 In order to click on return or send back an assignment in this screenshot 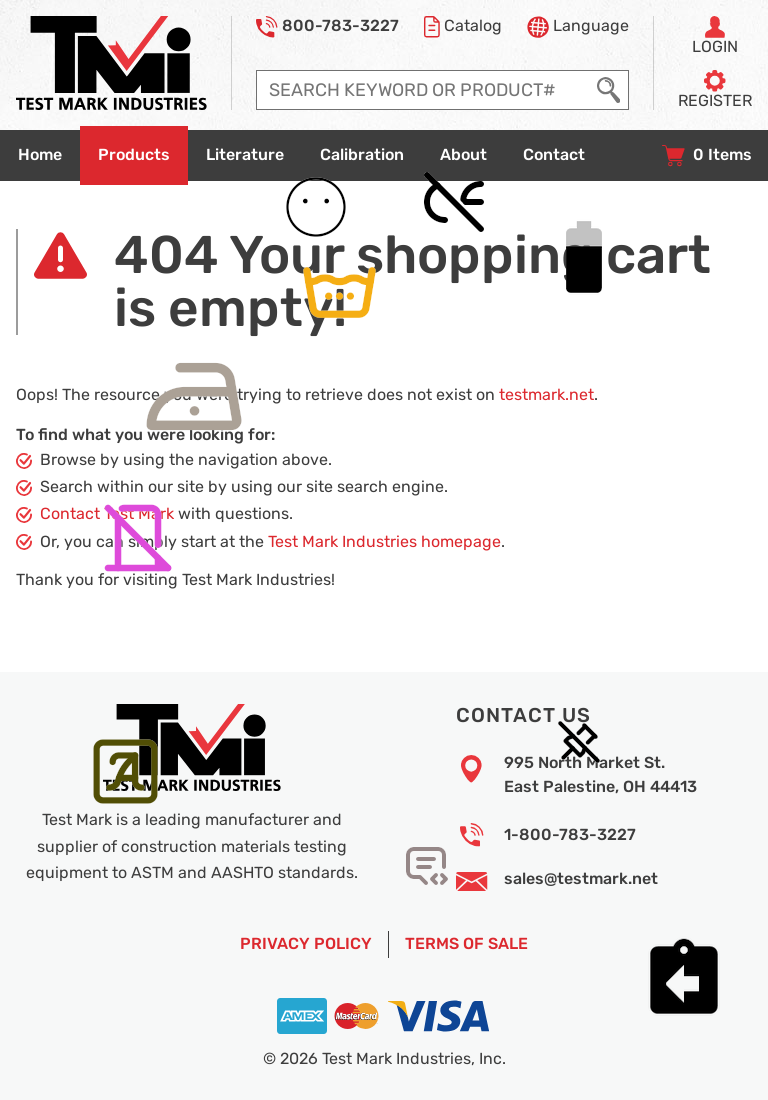, I will do `click(684, 980)`.